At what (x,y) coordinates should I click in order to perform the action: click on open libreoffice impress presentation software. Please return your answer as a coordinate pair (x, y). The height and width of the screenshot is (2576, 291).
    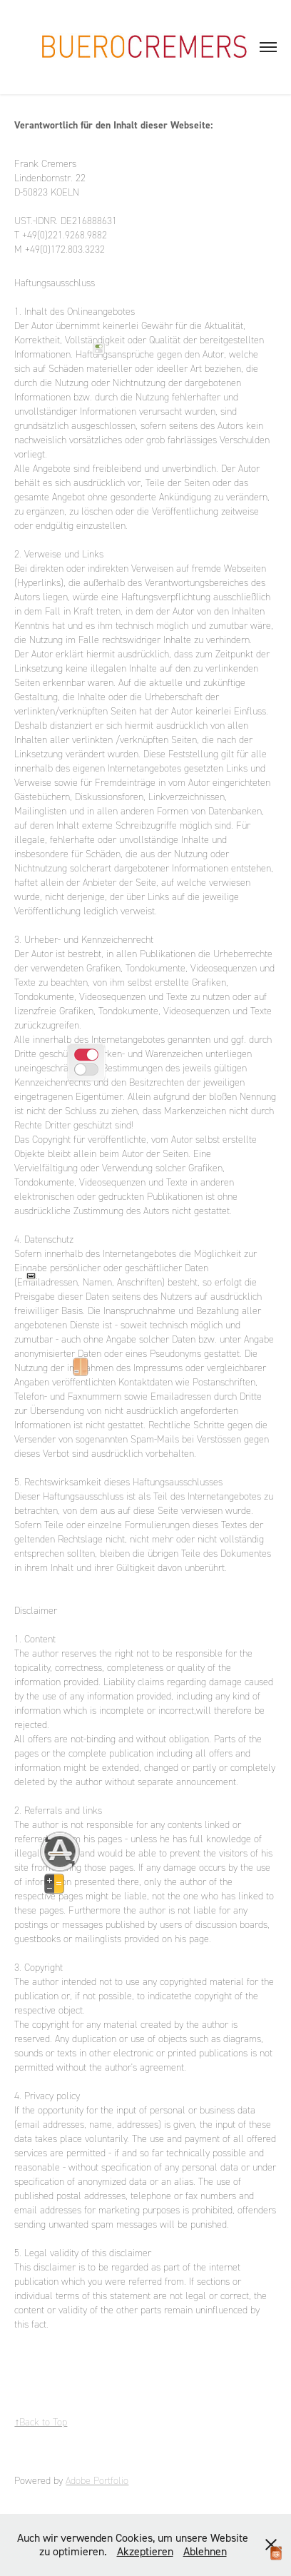
    Looking at the image, I should click on (276, 2553).